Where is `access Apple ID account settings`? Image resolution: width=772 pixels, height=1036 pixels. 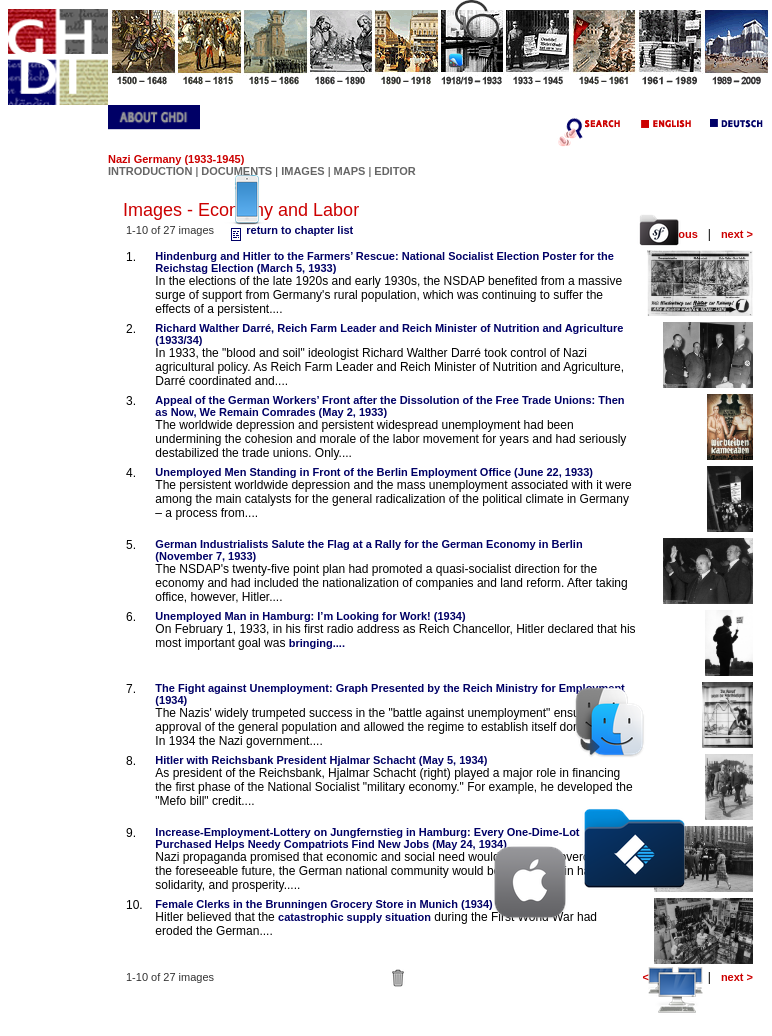
access Apple ID account settings is located at coordinates (530, 882).